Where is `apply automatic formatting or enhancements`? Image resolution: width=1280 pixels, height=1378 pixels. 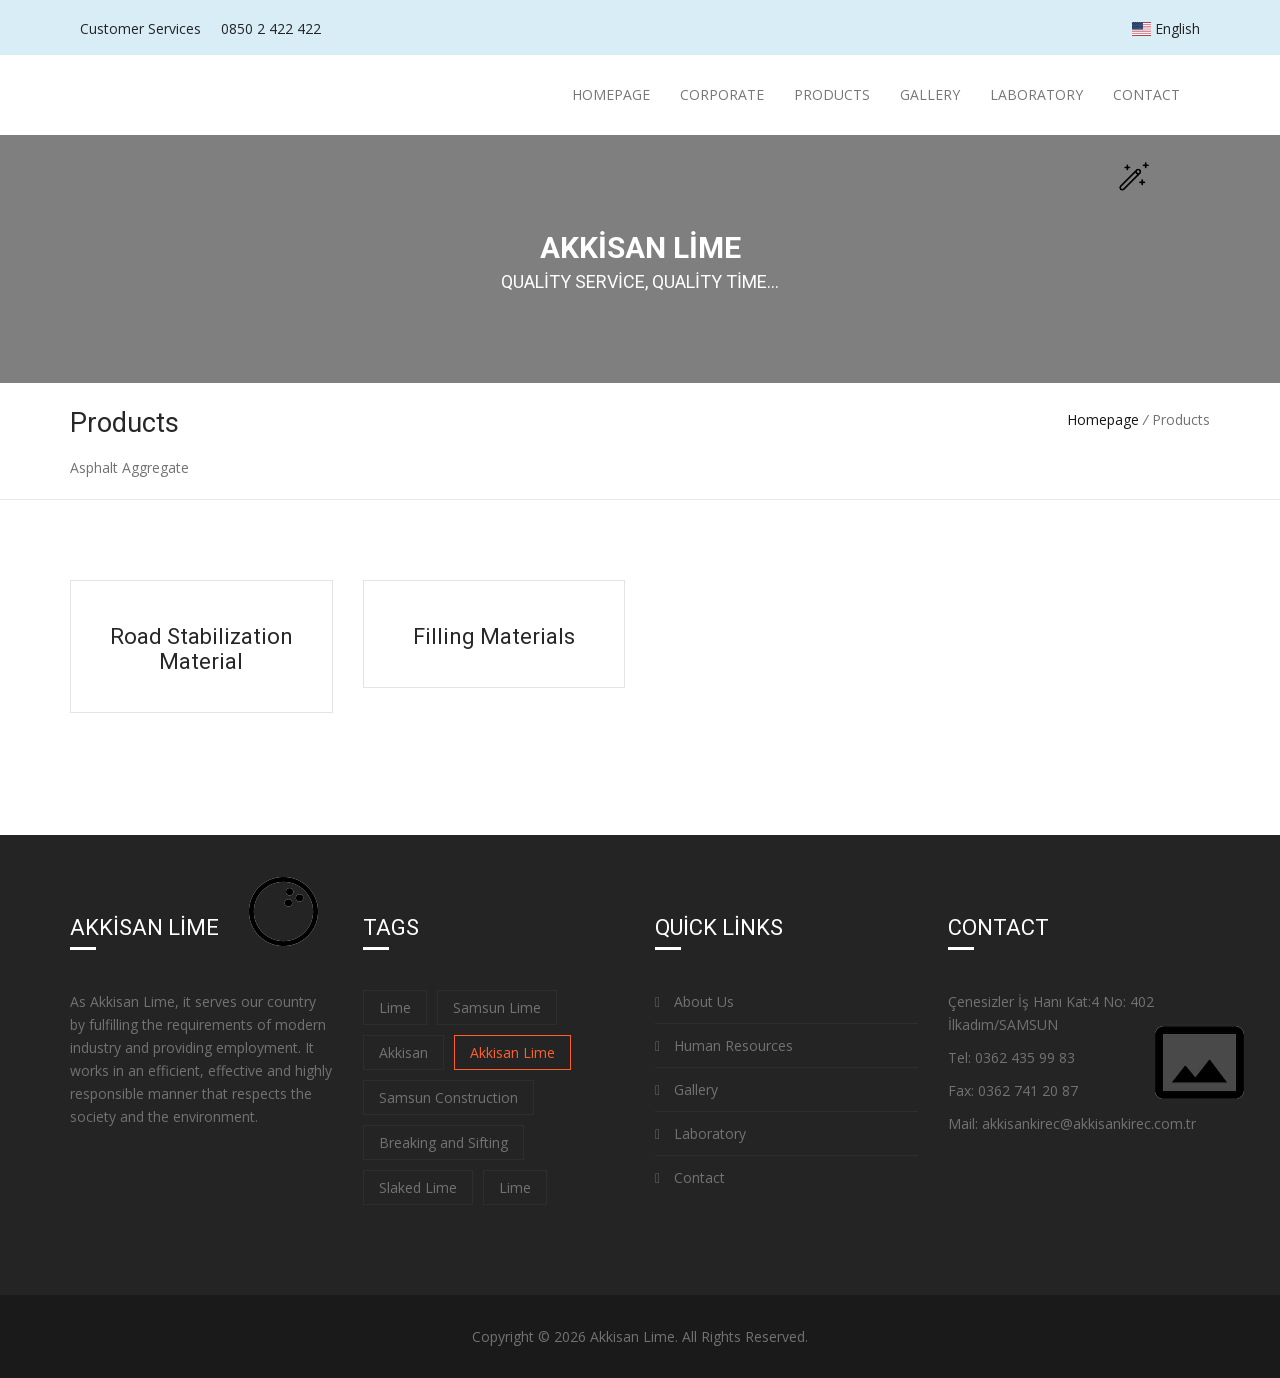
apply automatic formatting or enhancements is located at coordinates (1134, 177).